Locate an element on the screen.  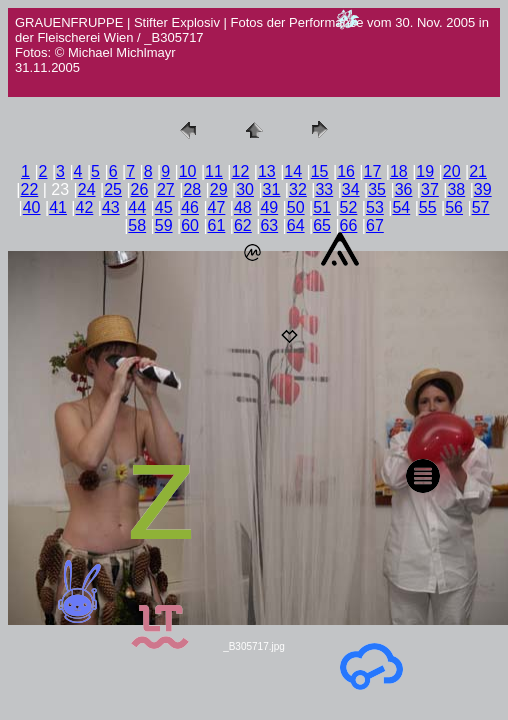
MAAS (Metal as a Service) logo is located at coordinates (423, 476).